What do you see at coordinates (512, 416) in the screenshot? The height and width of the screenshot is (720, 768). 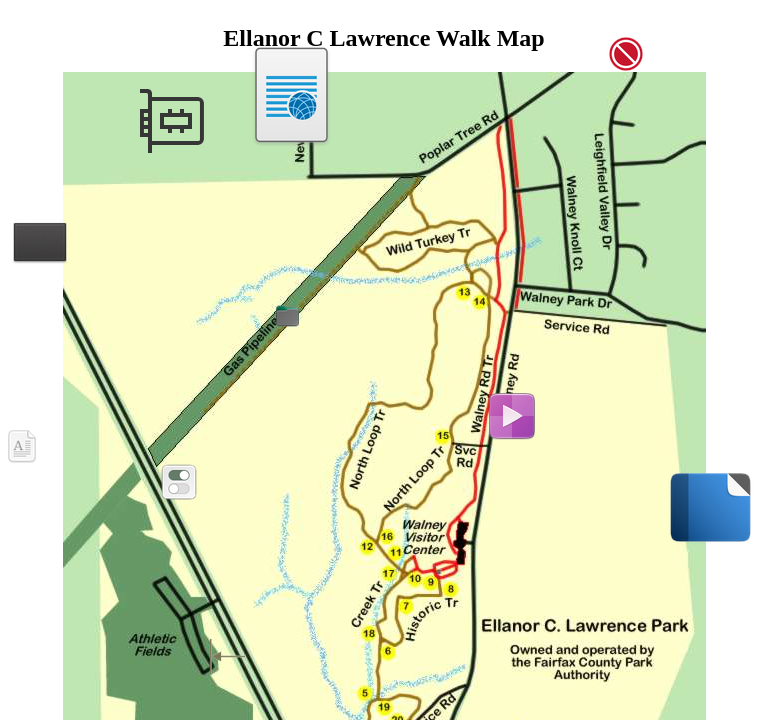 I see `access media codec settings` at bounding box center [512, 416].